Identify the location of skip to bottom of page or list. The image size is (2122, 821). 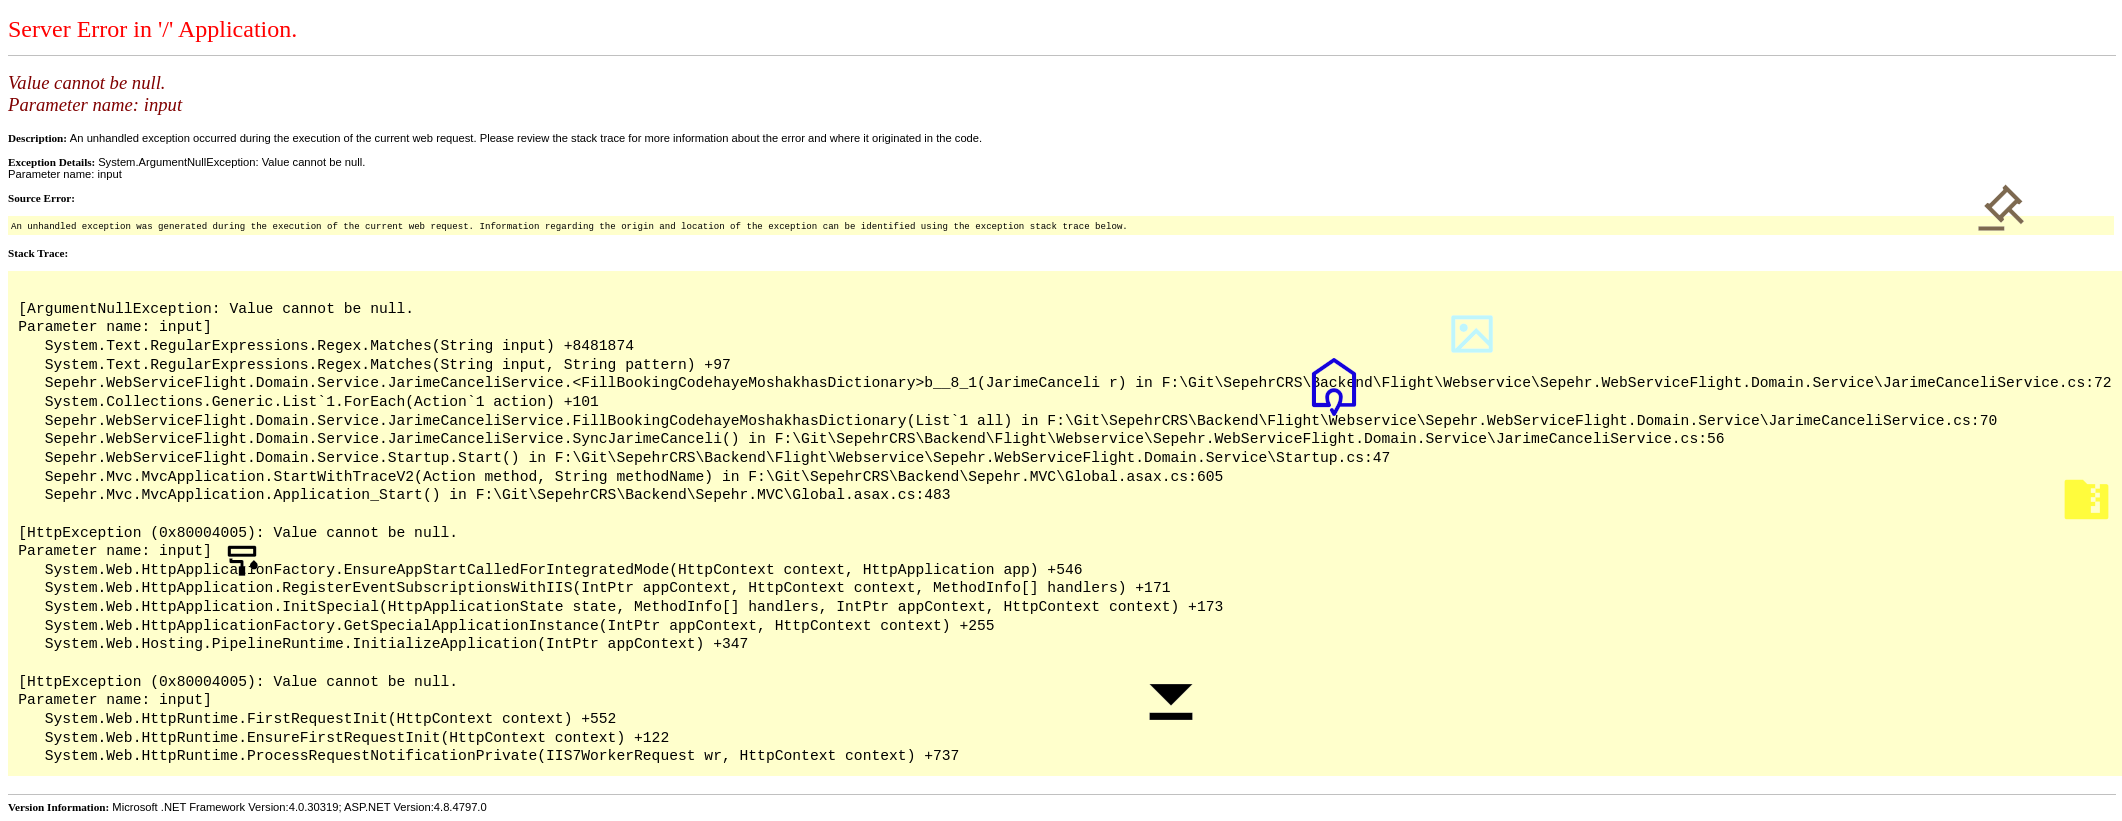
(1171, 702).